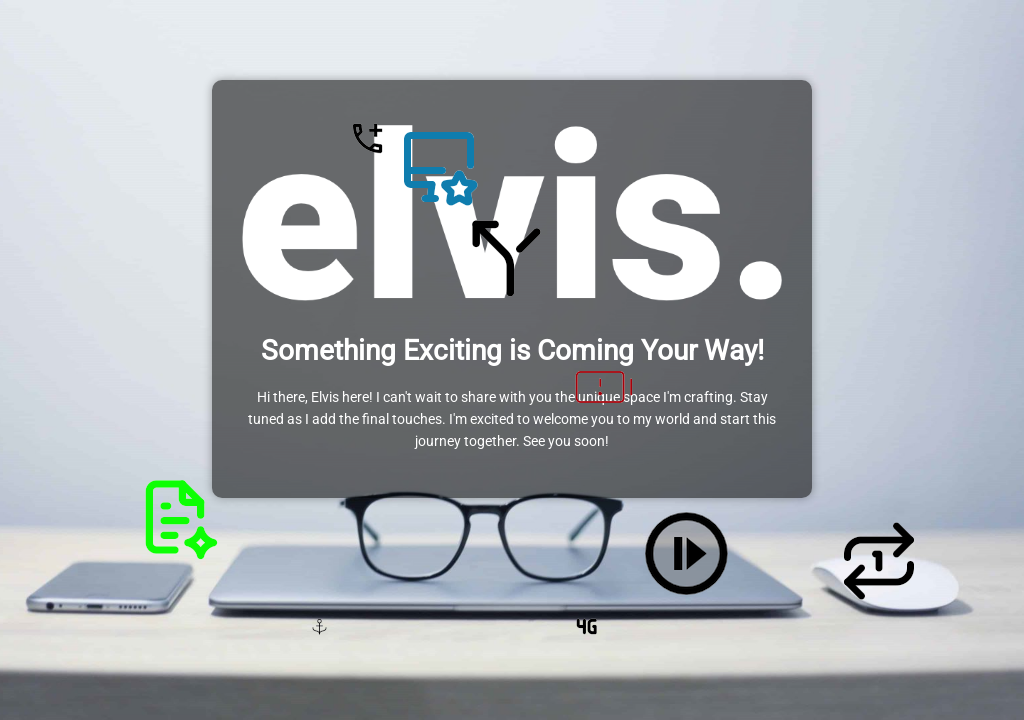  I want to click on generate AI-powered text or document, so click(175, 517).